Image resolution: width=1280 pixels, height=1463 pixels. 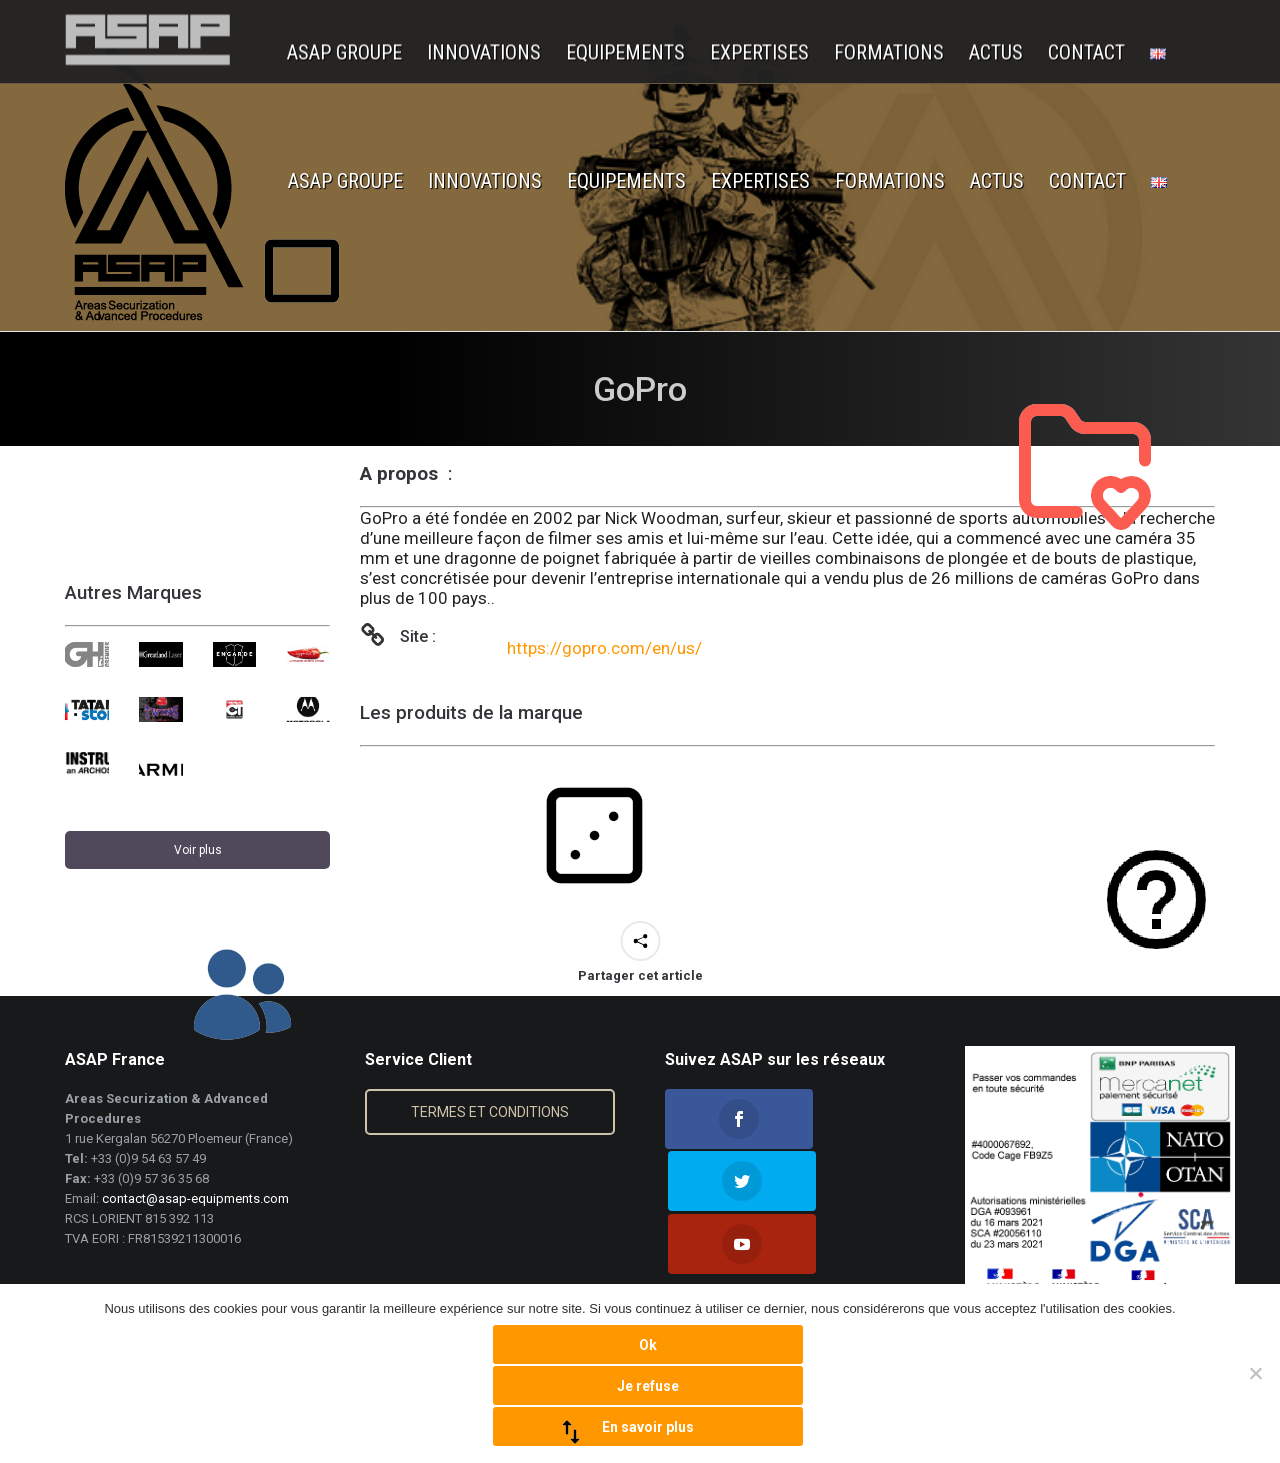 What do you see at coordinates (571, 1432) in the screenshot?
I see `swap or reverse the order of items` at bounding box center [571, 1432].